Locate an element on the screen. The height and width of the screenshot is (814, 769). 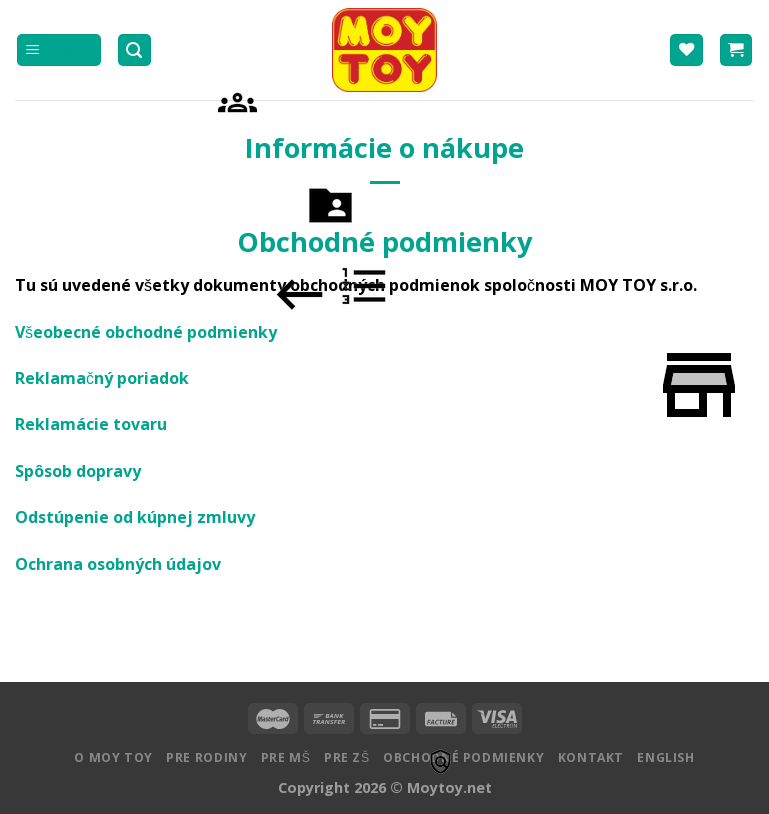
access the store or marketplace is located at coordinates (699, 385).